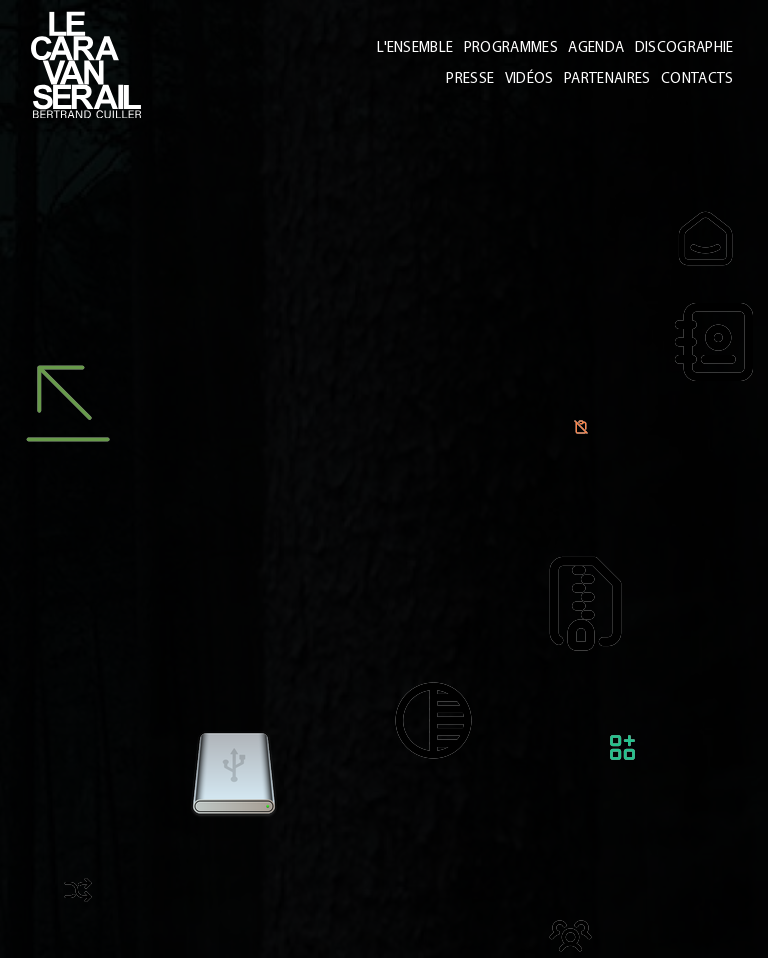 Image resolution: width=768 pixels, height=958 pixels. Describe the element at coordinates (705, 238) in the screenshot. I see `access smart home controls` at that location.